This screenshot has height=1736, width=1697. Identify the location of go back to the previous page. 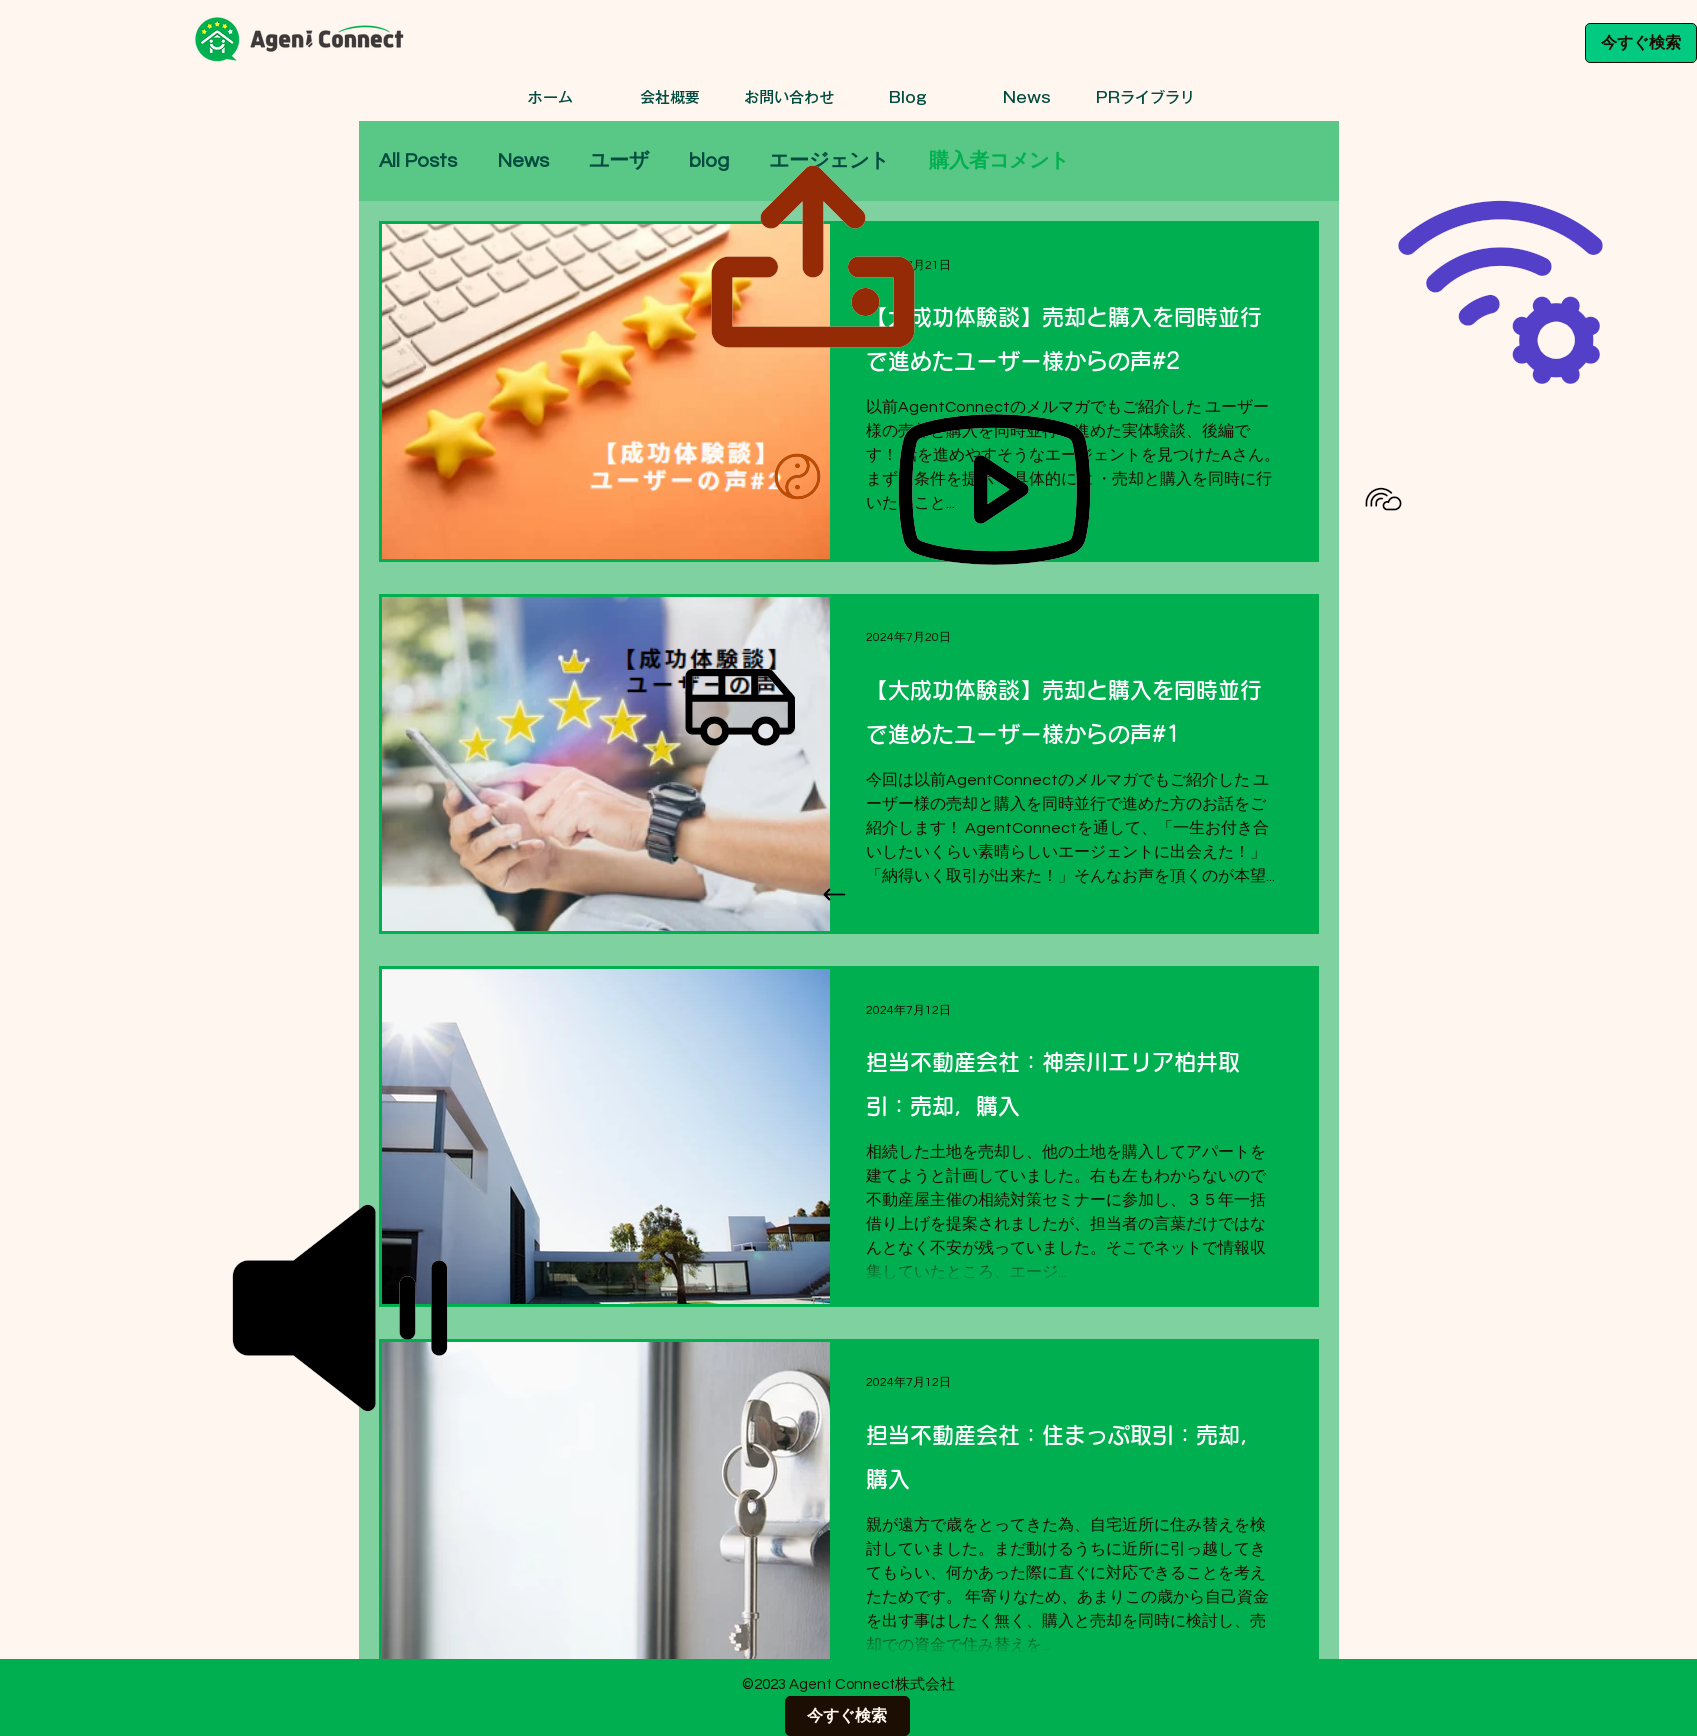
(834, 894).